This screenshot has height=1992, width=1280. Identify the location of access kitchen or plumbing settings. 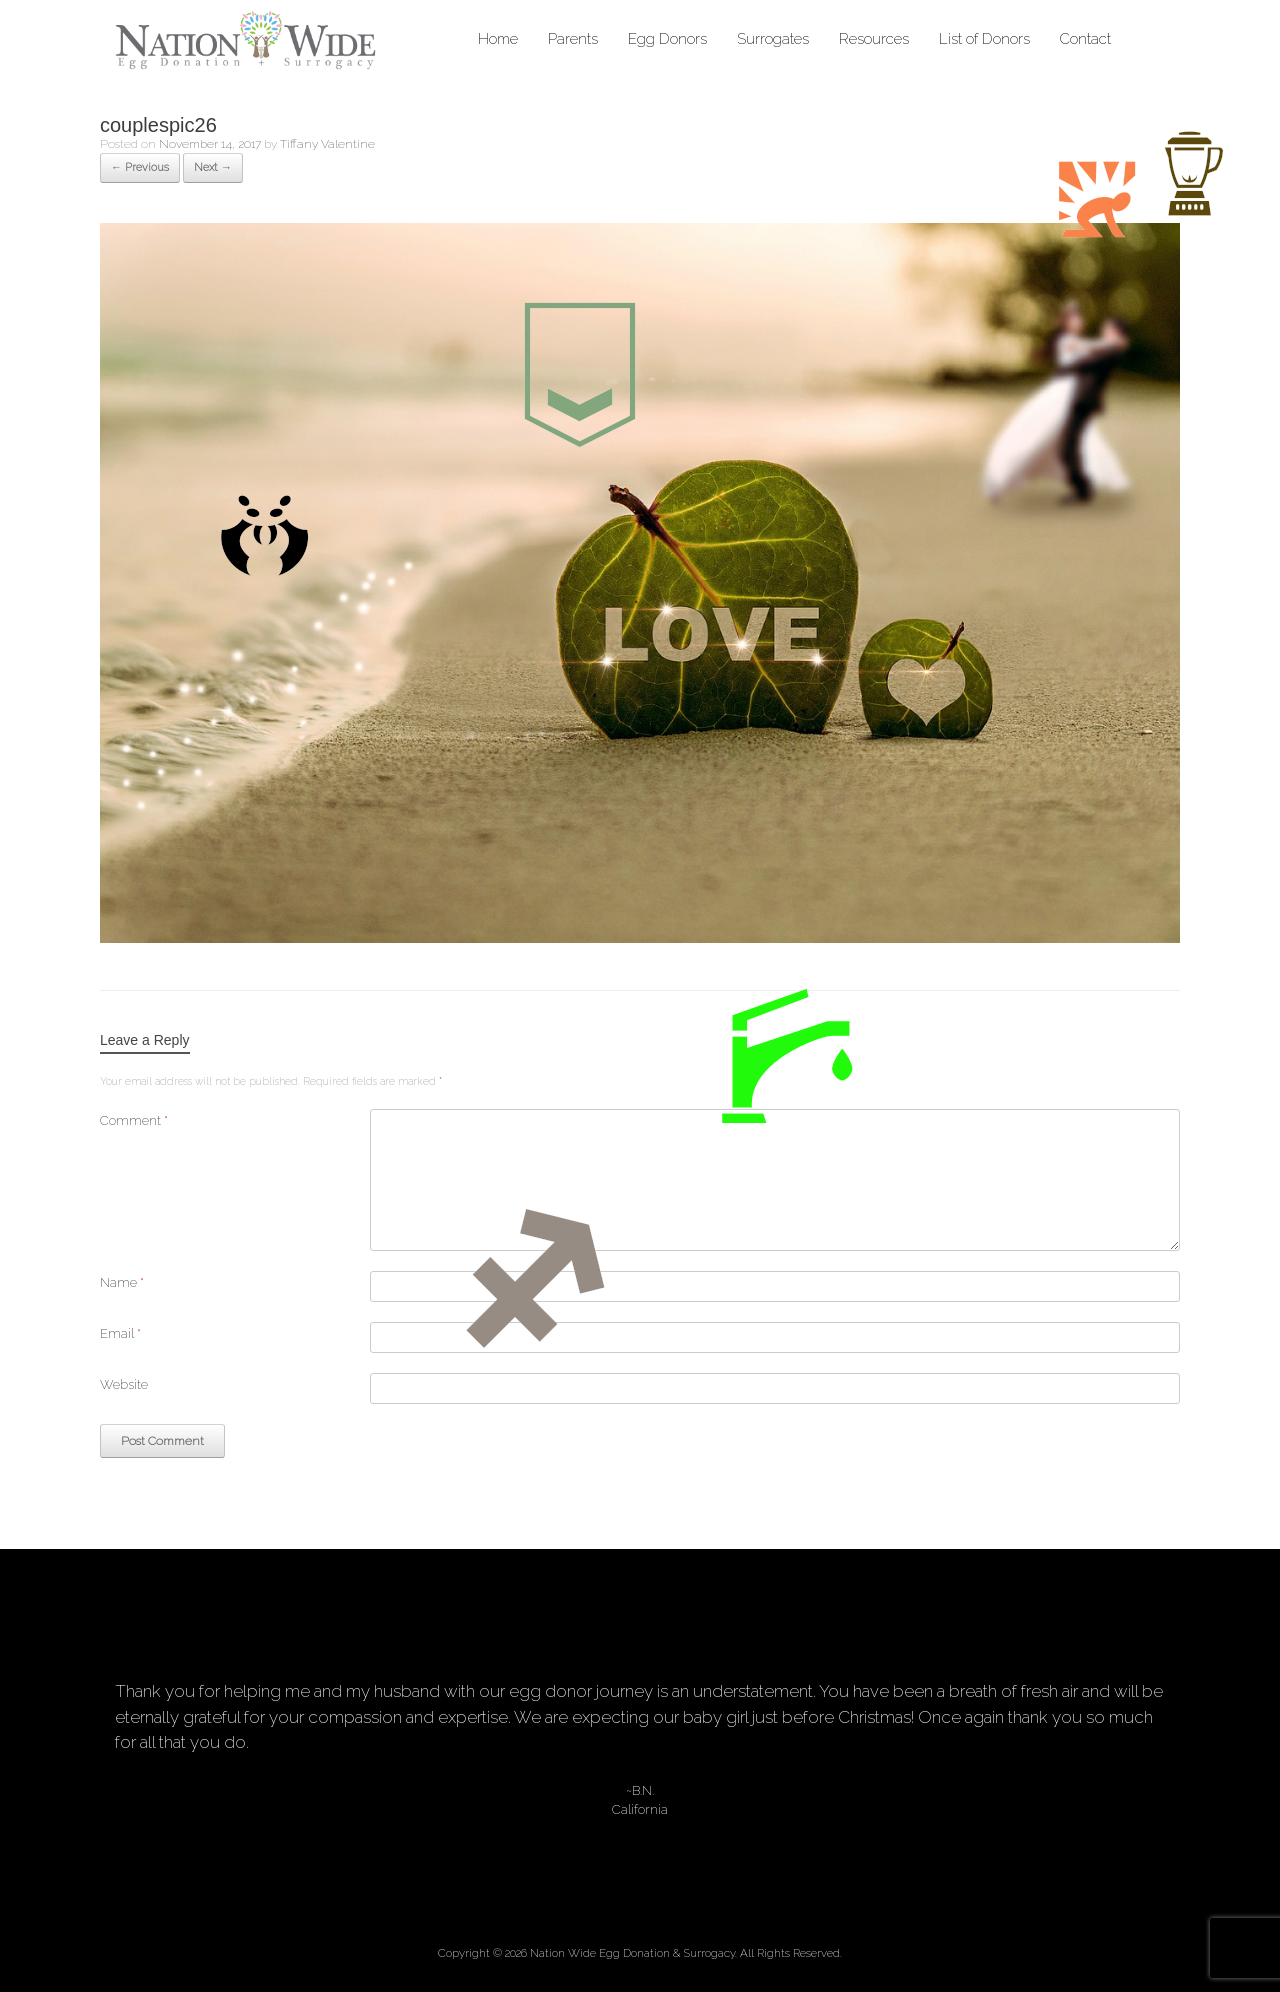
(791, 1049).